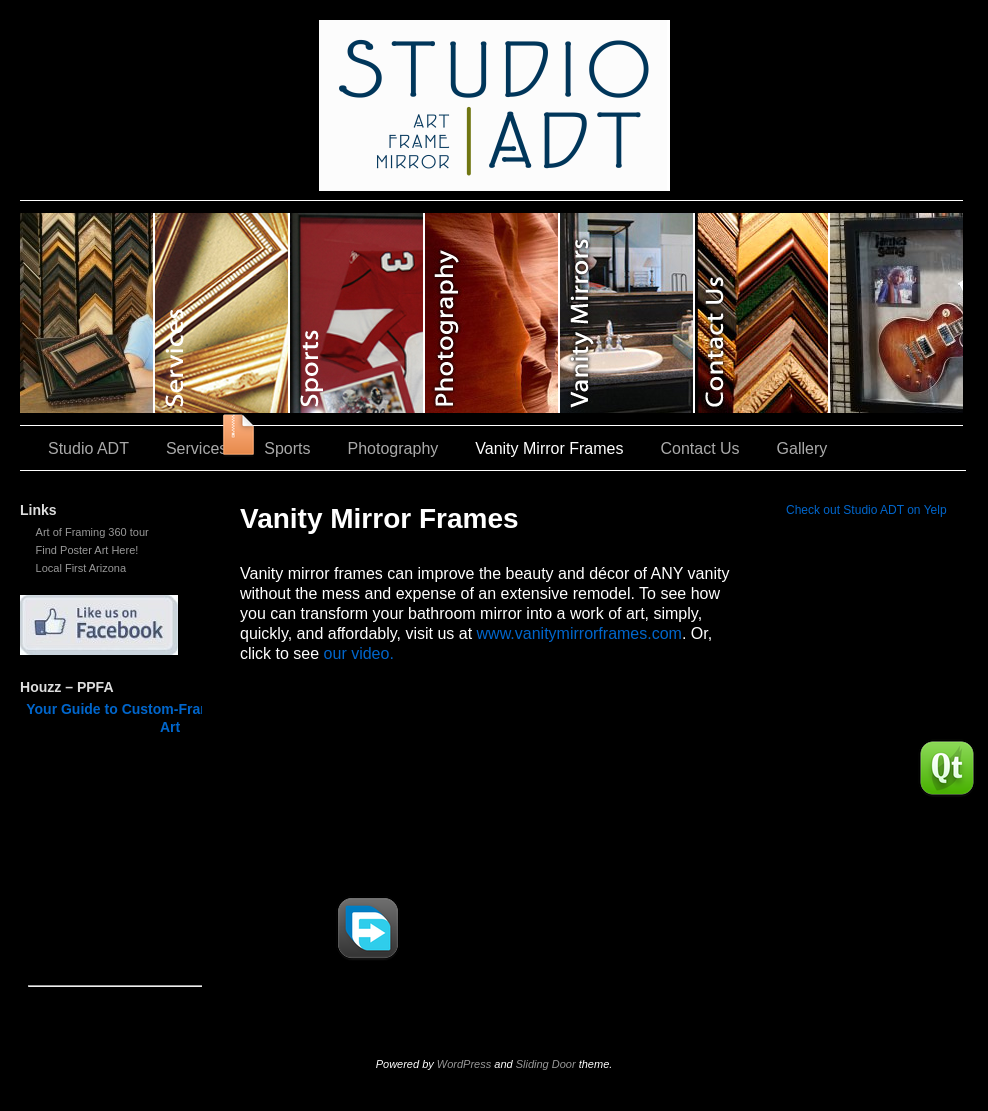  Describe the element at coordinates (368, 928) in the screenshot. I see `open free download manager app` at that location.